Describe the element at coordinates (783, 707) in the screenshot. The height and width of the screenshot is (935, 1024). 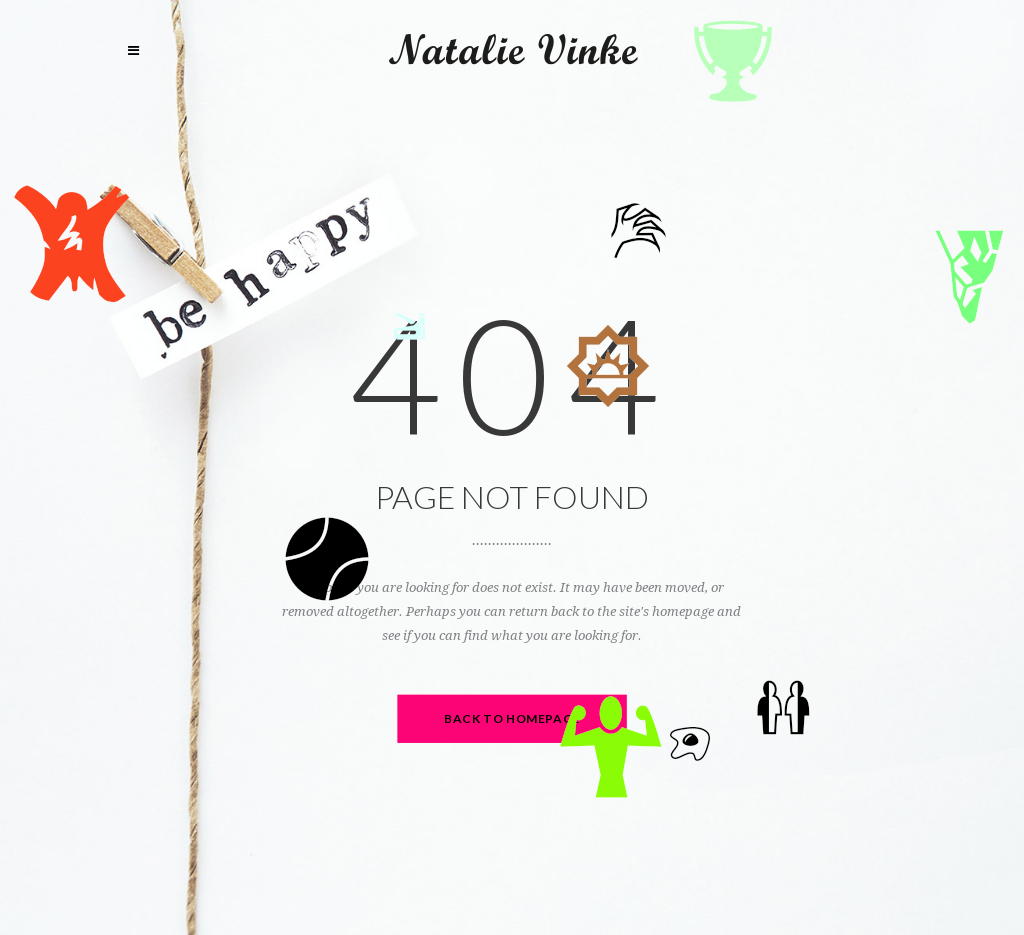
I see `toggle between two modes or perspectives` at that location.